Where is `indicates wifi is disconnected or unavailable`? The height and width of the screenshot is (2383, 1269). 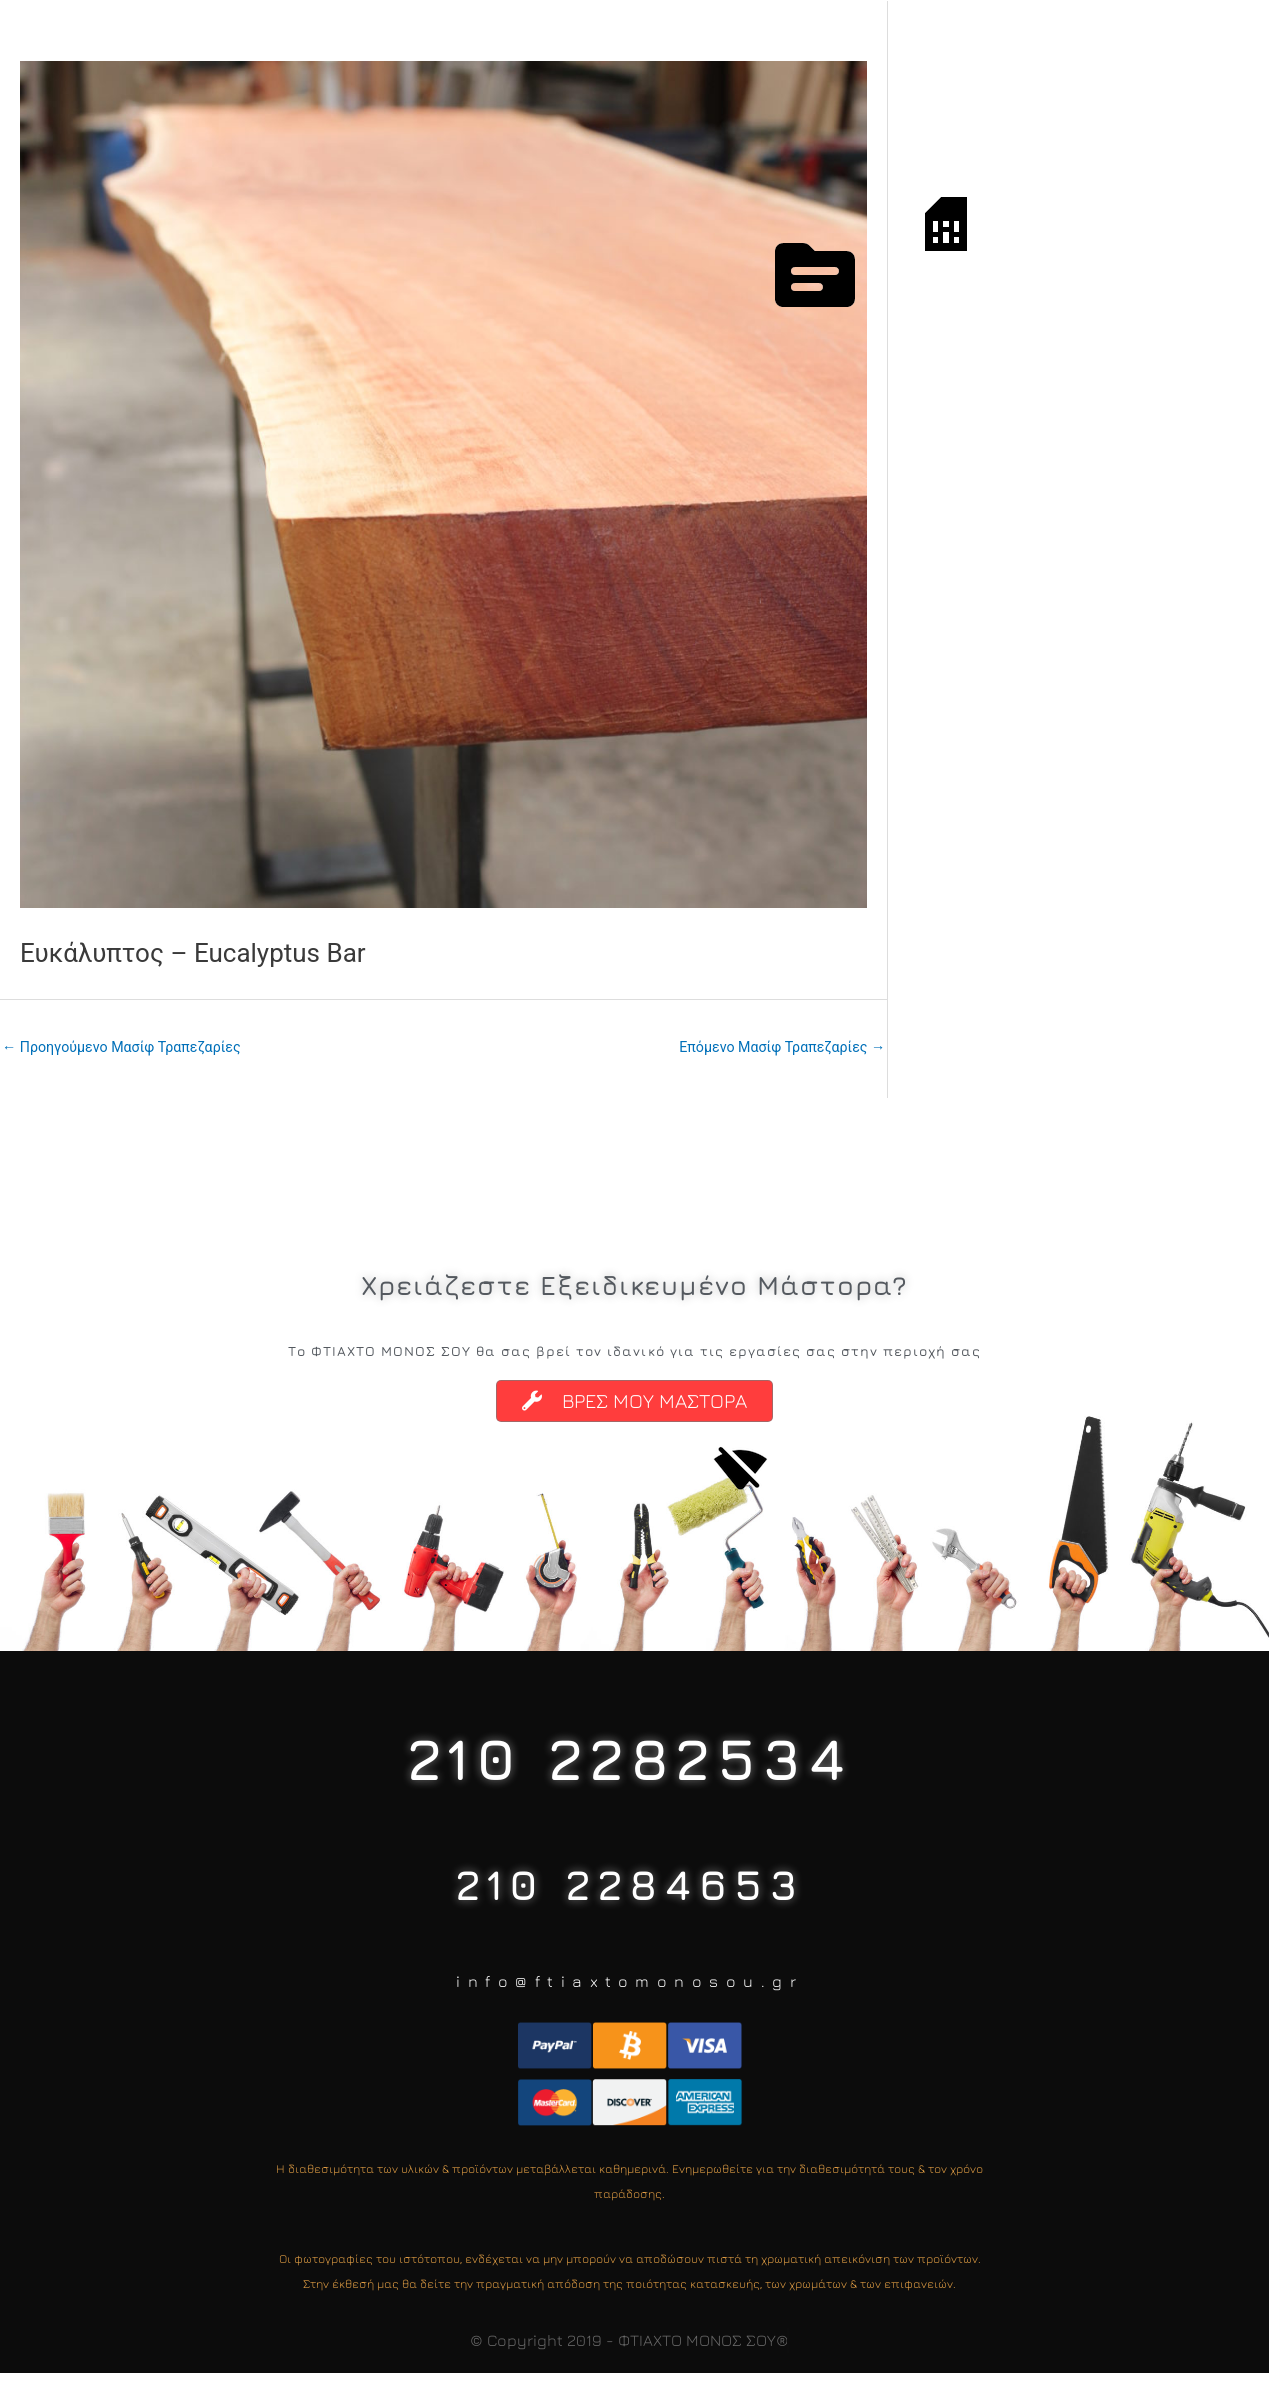 indicates wifi is disconnected or unavailable is located at coordinates (740, 1470).